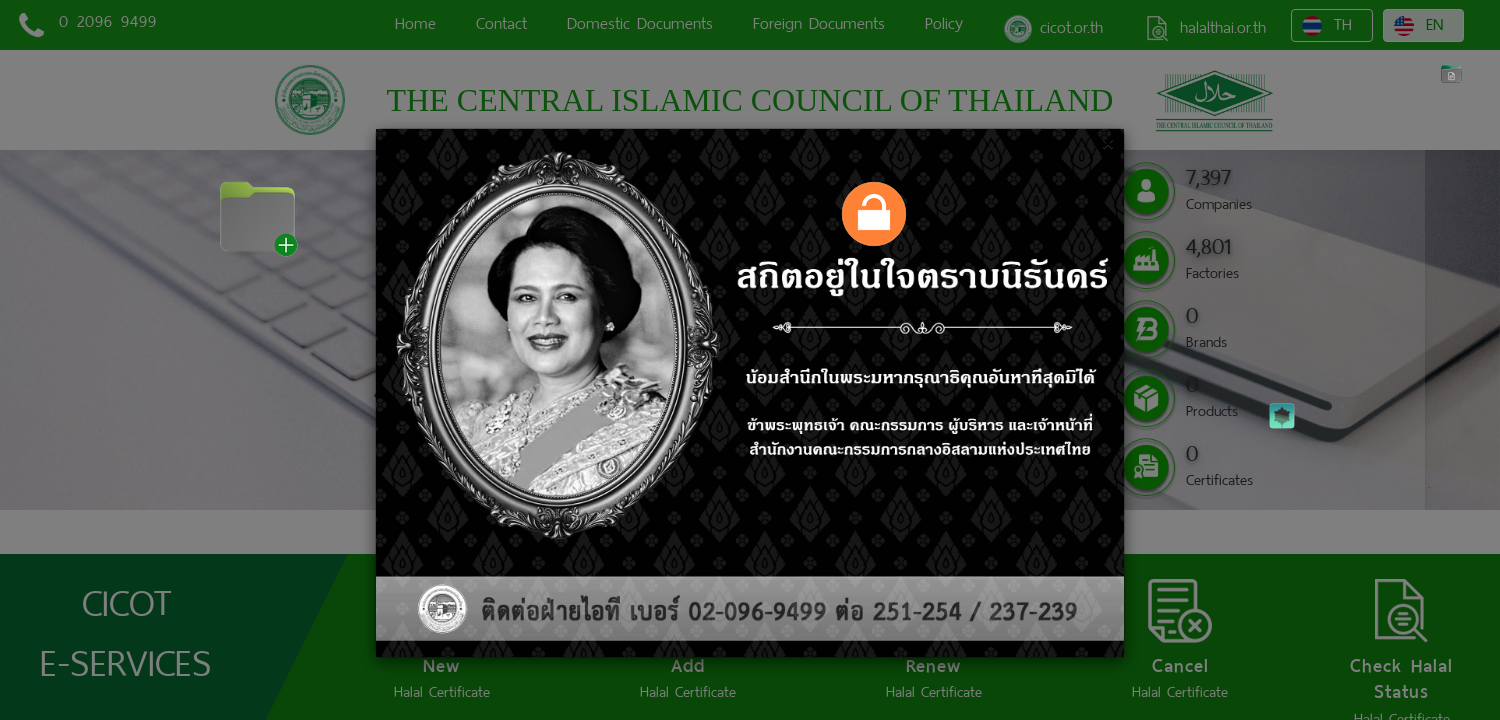  Describe the element at coordinates (1282, 416) in the screenshot. I see `launch gnome mines game` at that location.